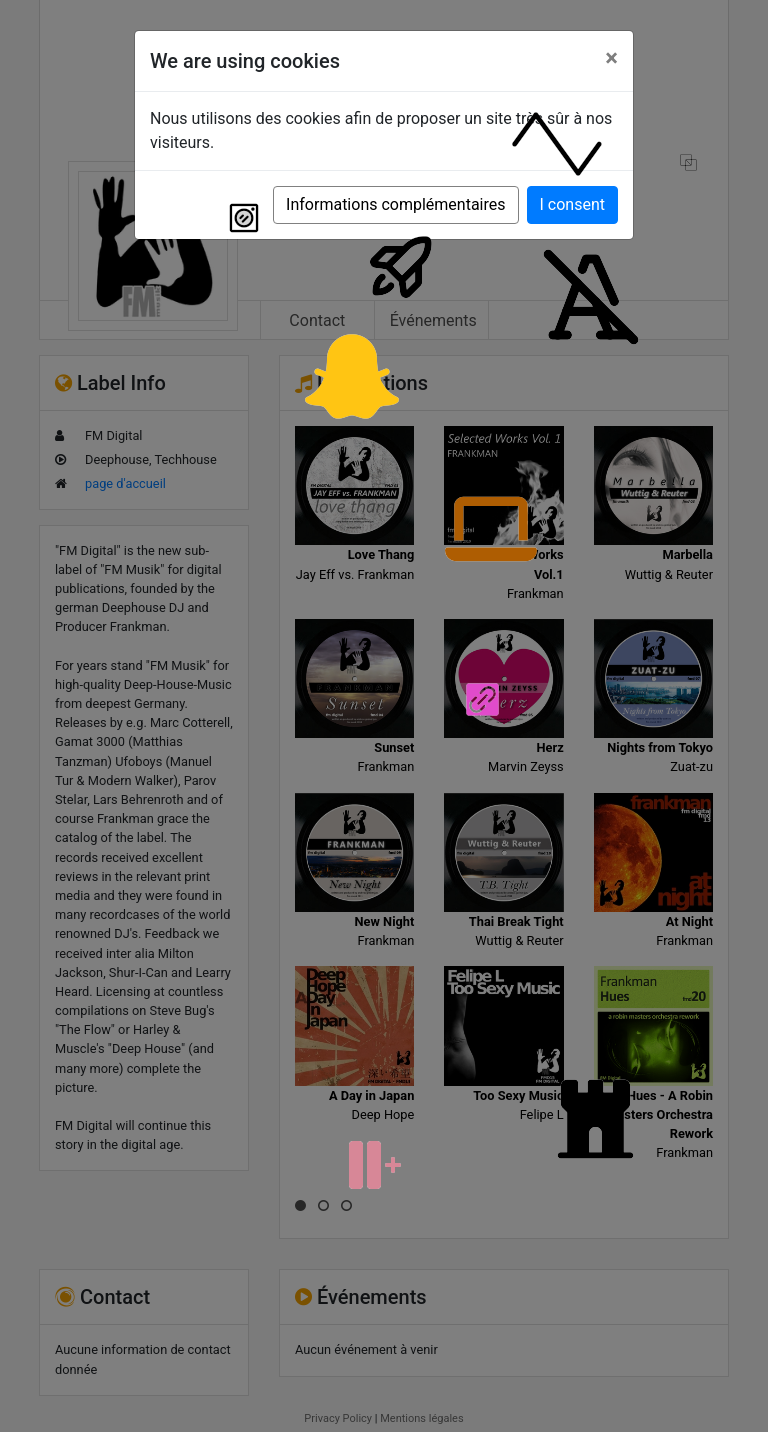 The height and width of the screenshot is (1432, 768). I want to click on switch to desktop view, so click(491, 529).